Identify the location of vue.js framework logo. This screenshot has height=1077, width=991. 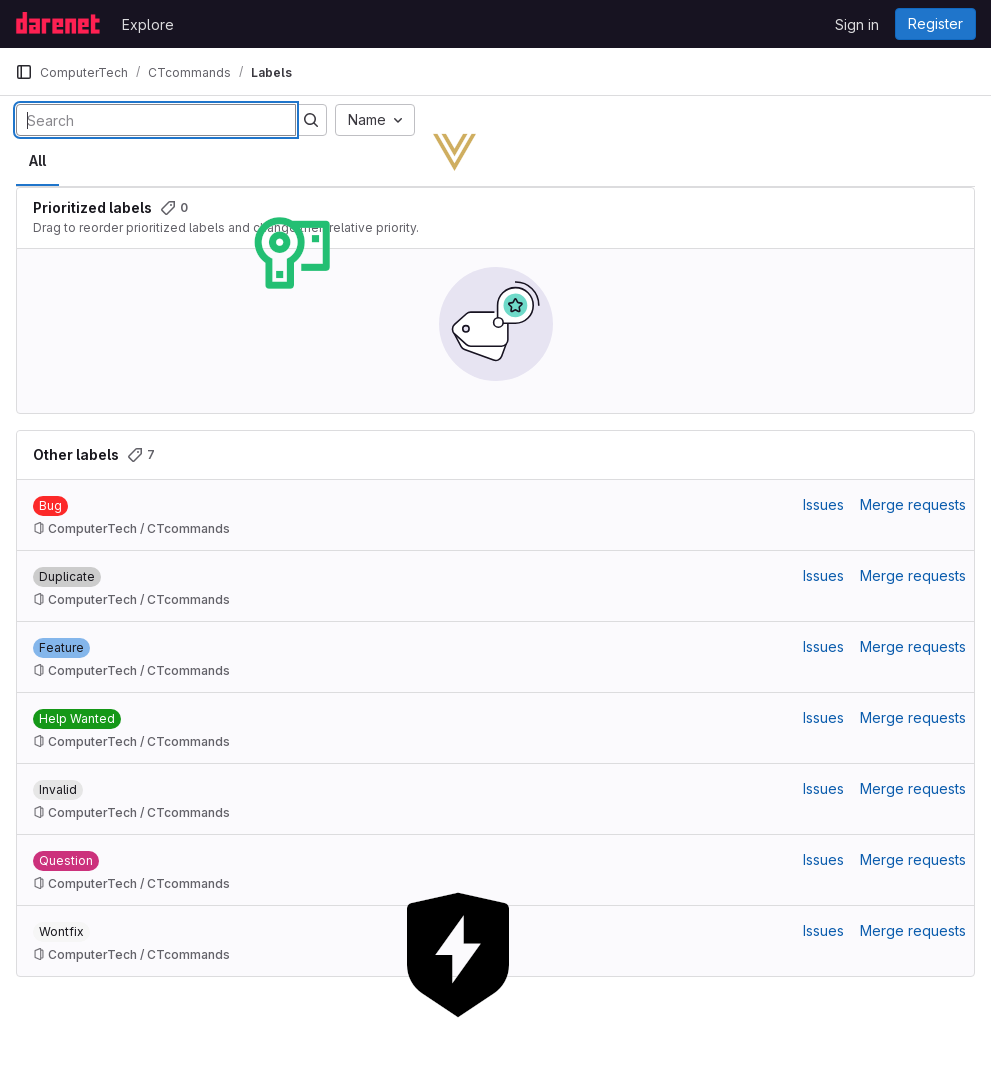
(454, 151).